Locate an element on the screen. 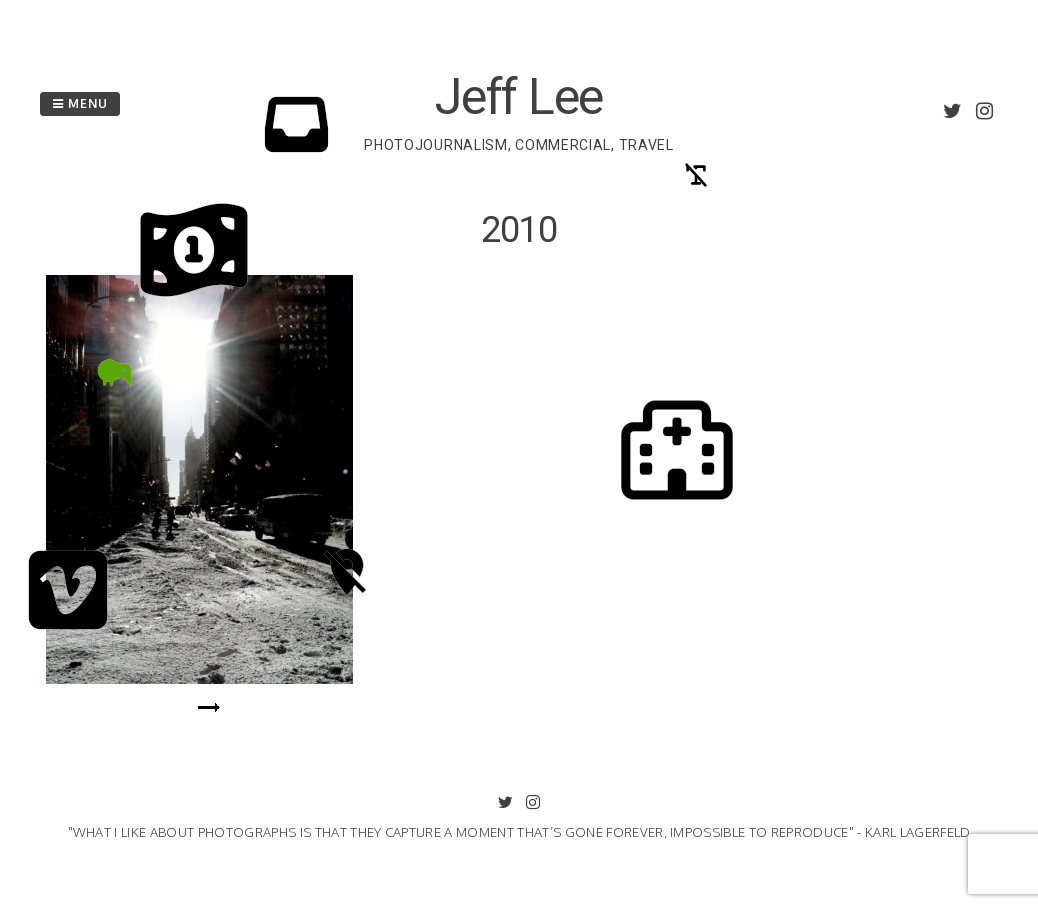 The width and height of the screenshot is (1038, 908). indicates no change or stable trend is located at coordinates (208, 707).